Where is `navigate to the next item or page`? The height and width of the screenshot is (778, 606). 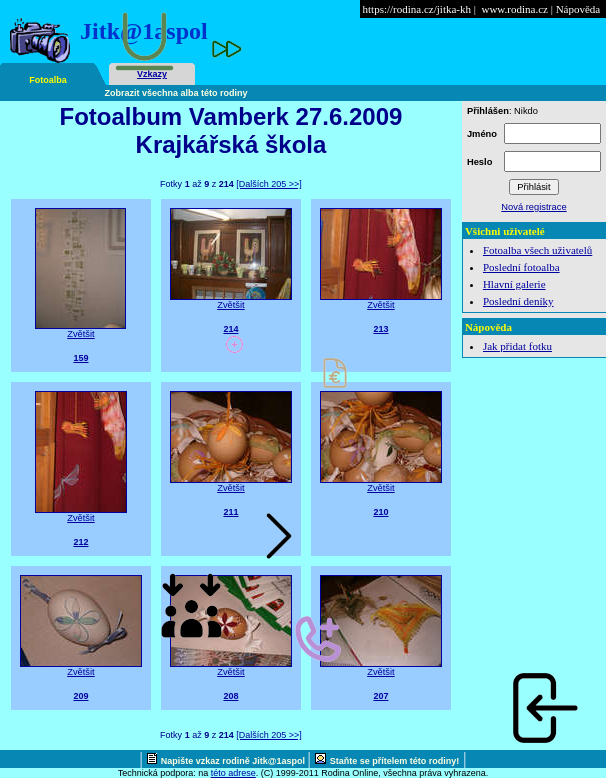
navigate to the next item or page is located at coordinates (279, 536).